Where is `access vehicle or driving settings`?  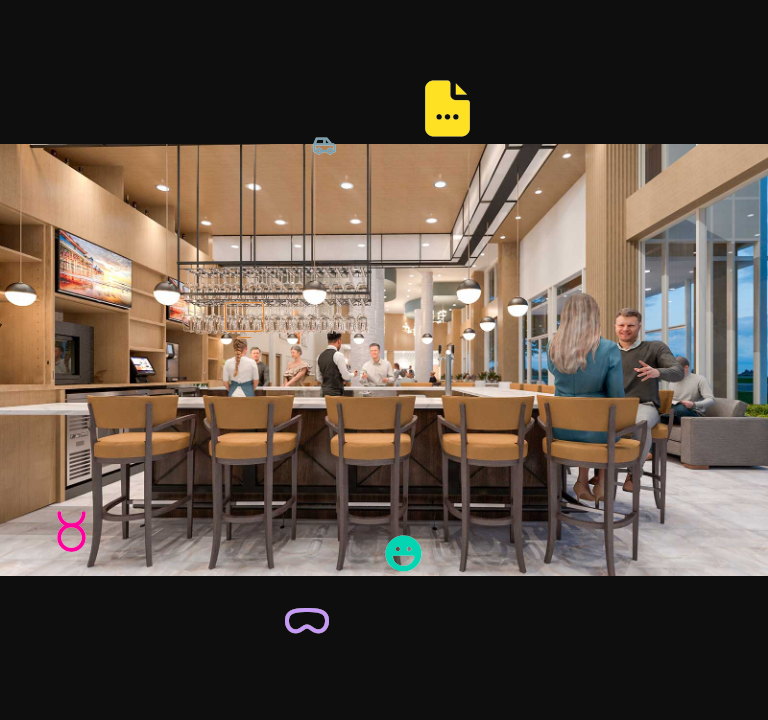 access vehicle or driving settings is located at coordinates (324, 145).